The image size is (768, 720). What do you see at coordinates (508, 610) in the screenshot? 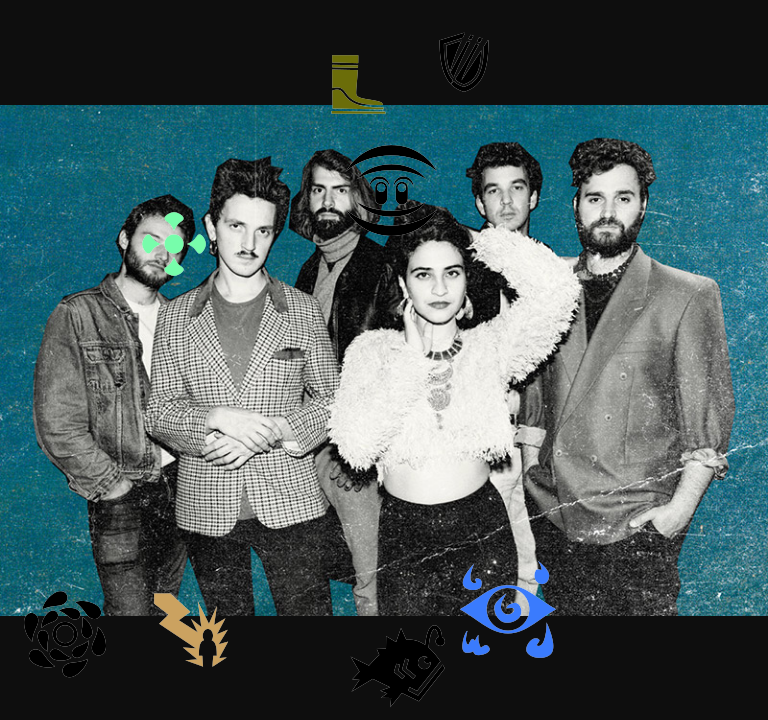
I see `activate fire vision or enhanced sight ability` at bounding box center [508, 610].